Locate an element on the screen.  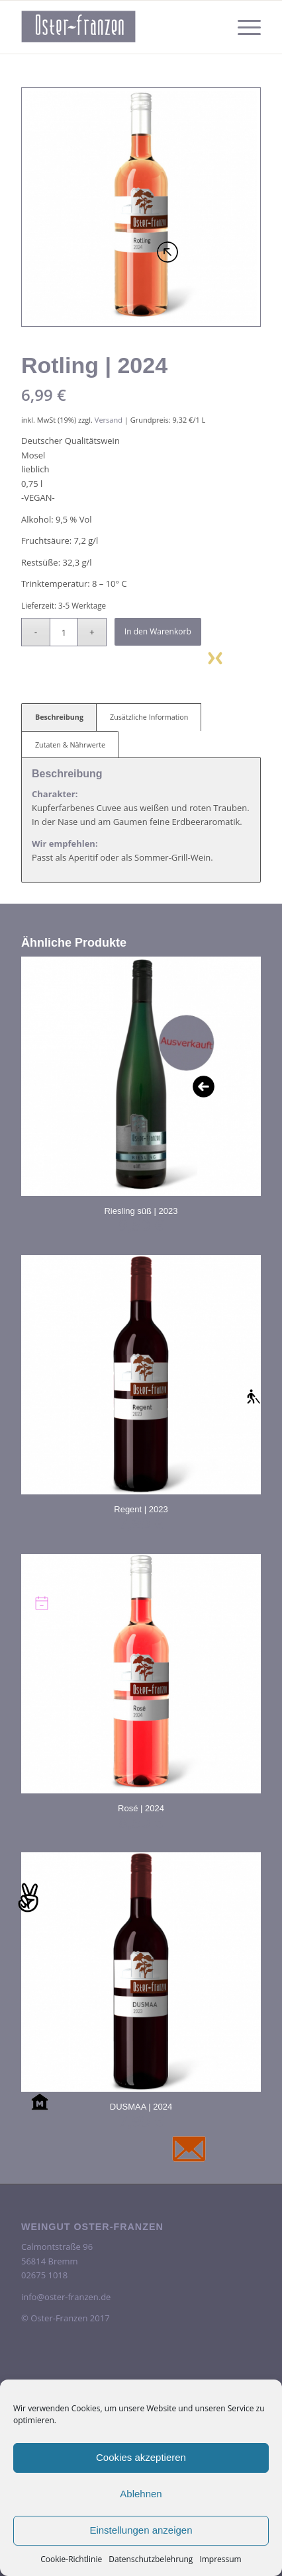
remove an event from your calendar is located at coordinates (42, 1604).